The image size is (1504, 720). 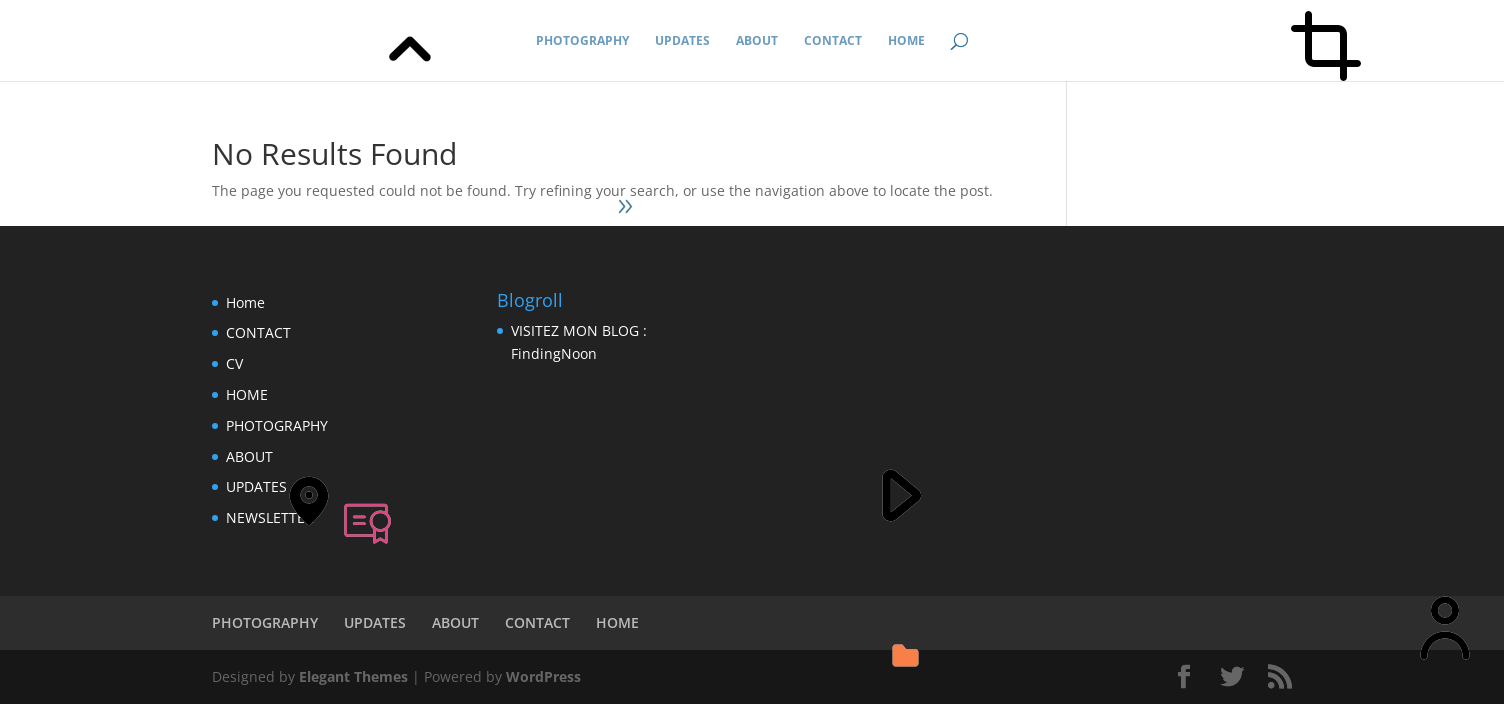 What do you see at coordinates (366, 522) in the screenshot?
I see `view certificate or credential details` at bounding box center [366, 522].